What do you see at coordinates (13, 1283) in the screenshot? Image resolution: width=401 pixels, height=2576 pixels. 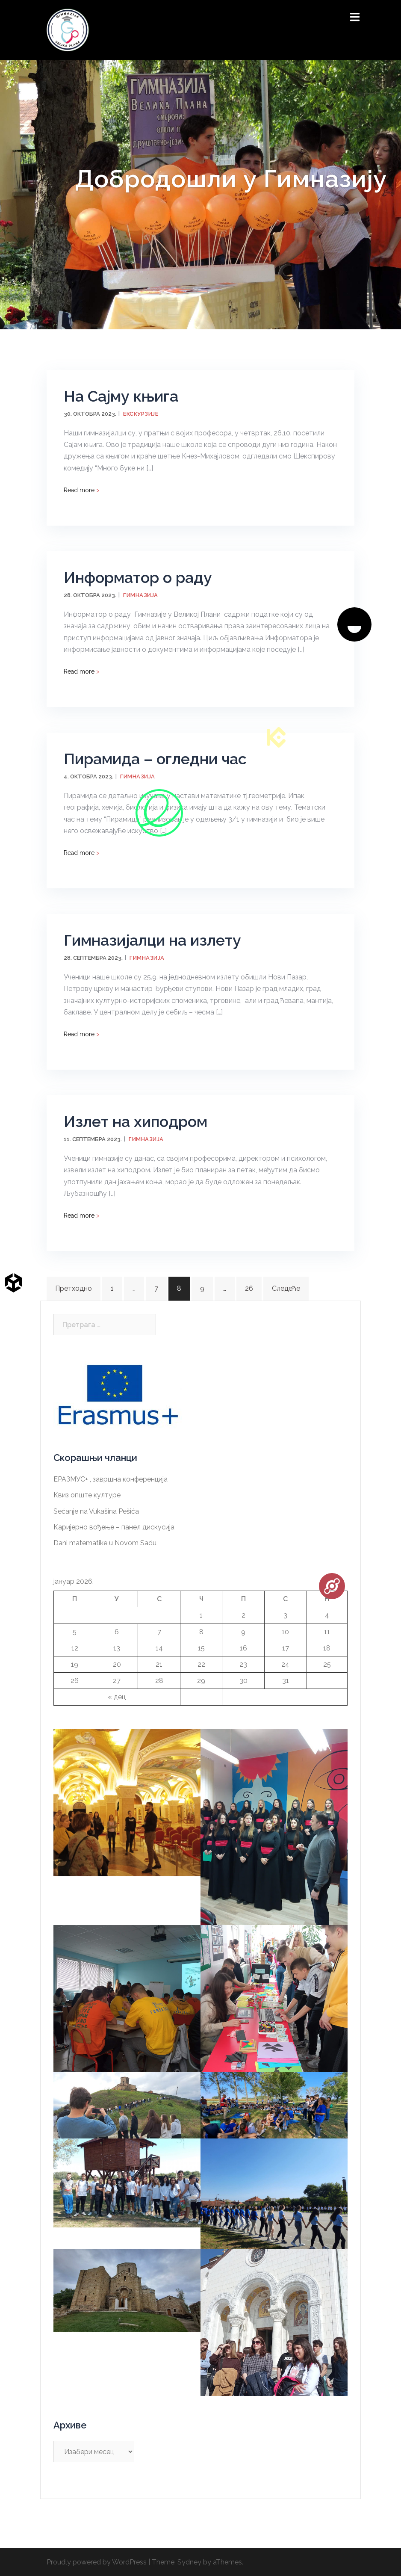 I see `unity game engine logo` at bounding box center [13, 1283].